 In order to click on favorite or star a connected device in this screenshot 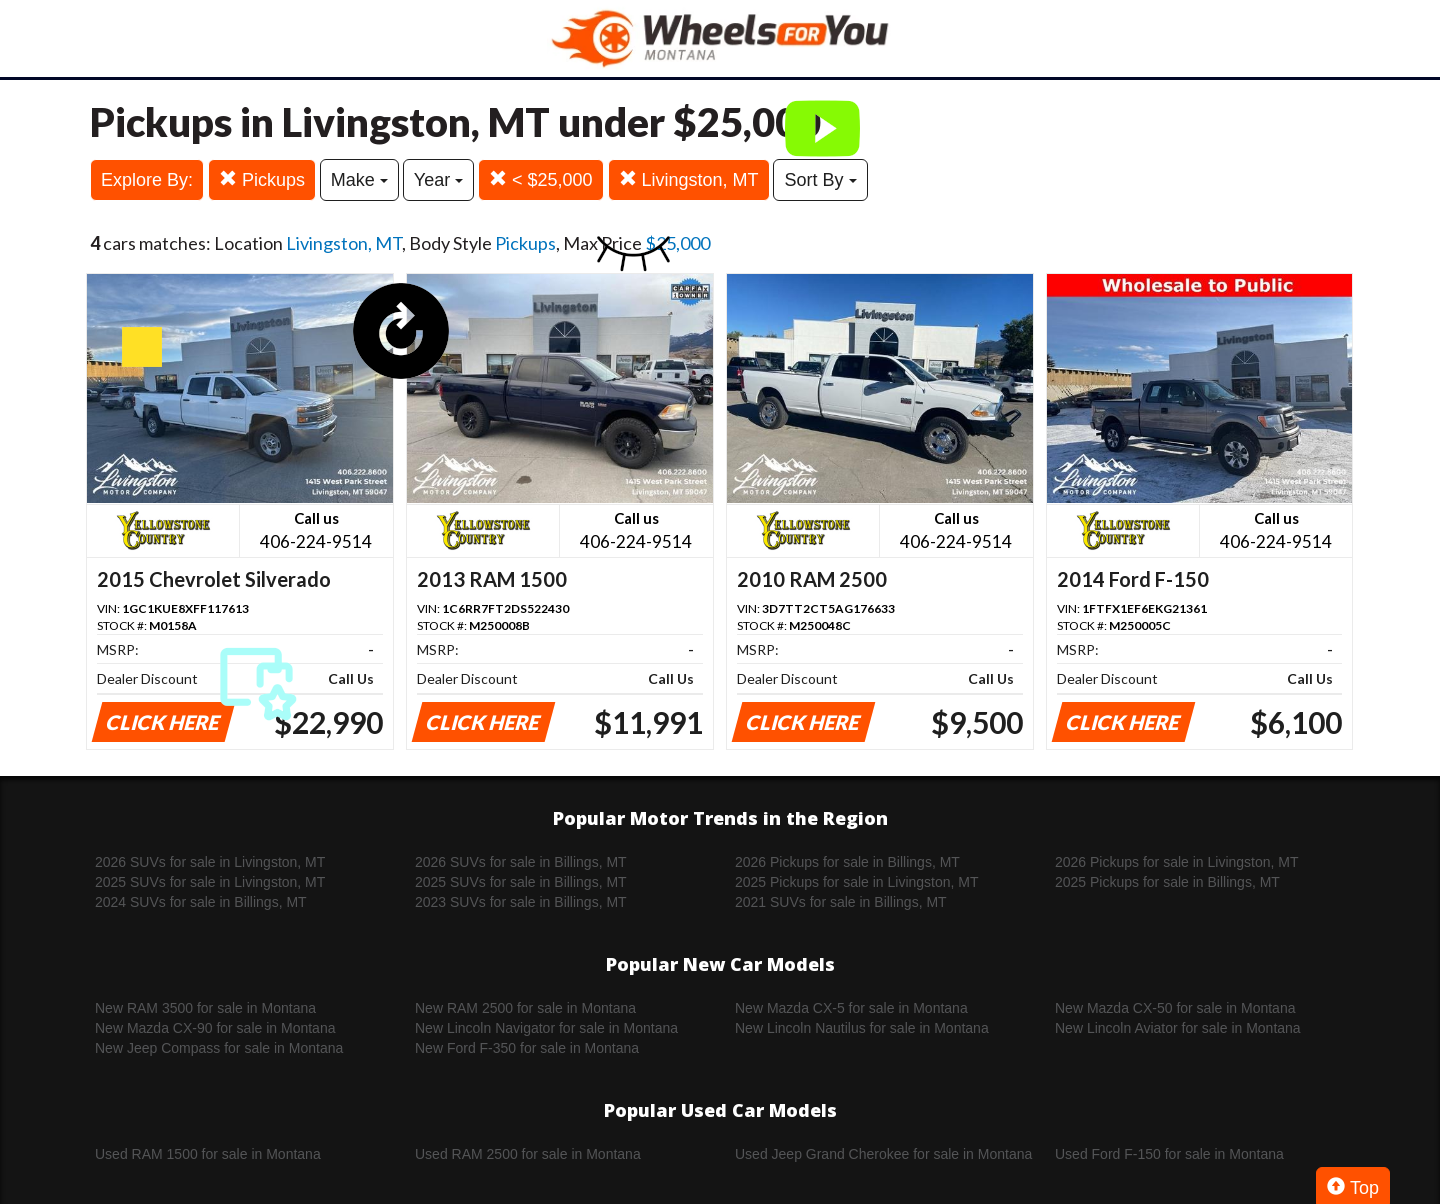, I will do `click(256, 680)`.